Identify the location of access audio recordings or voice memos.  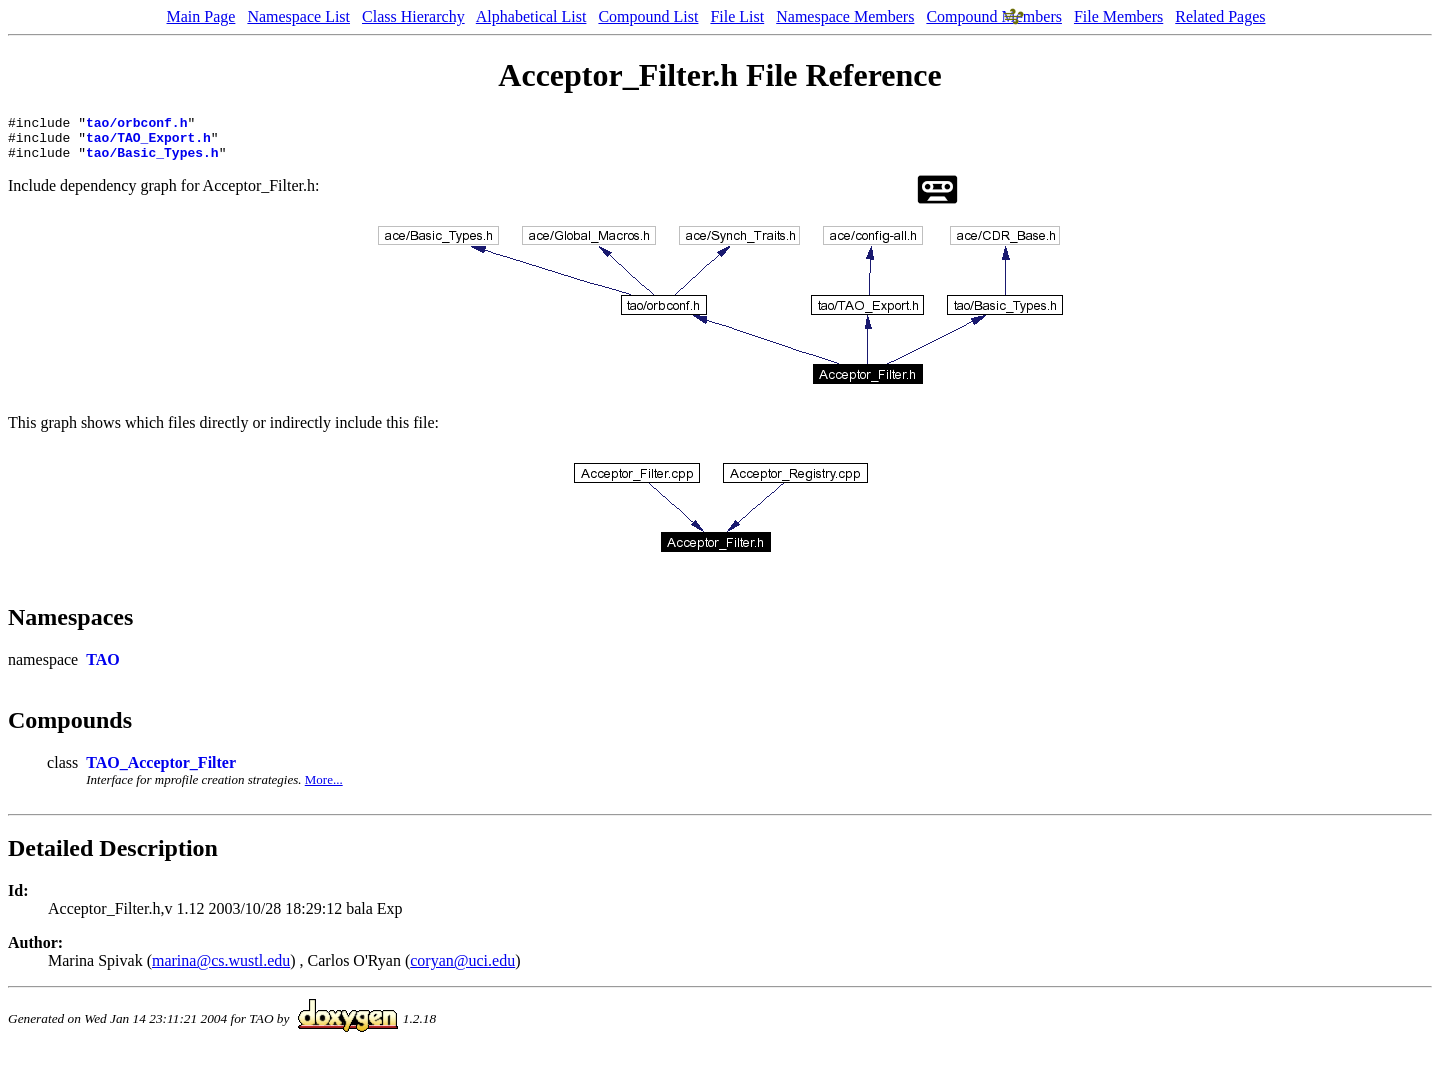
(937, 189).